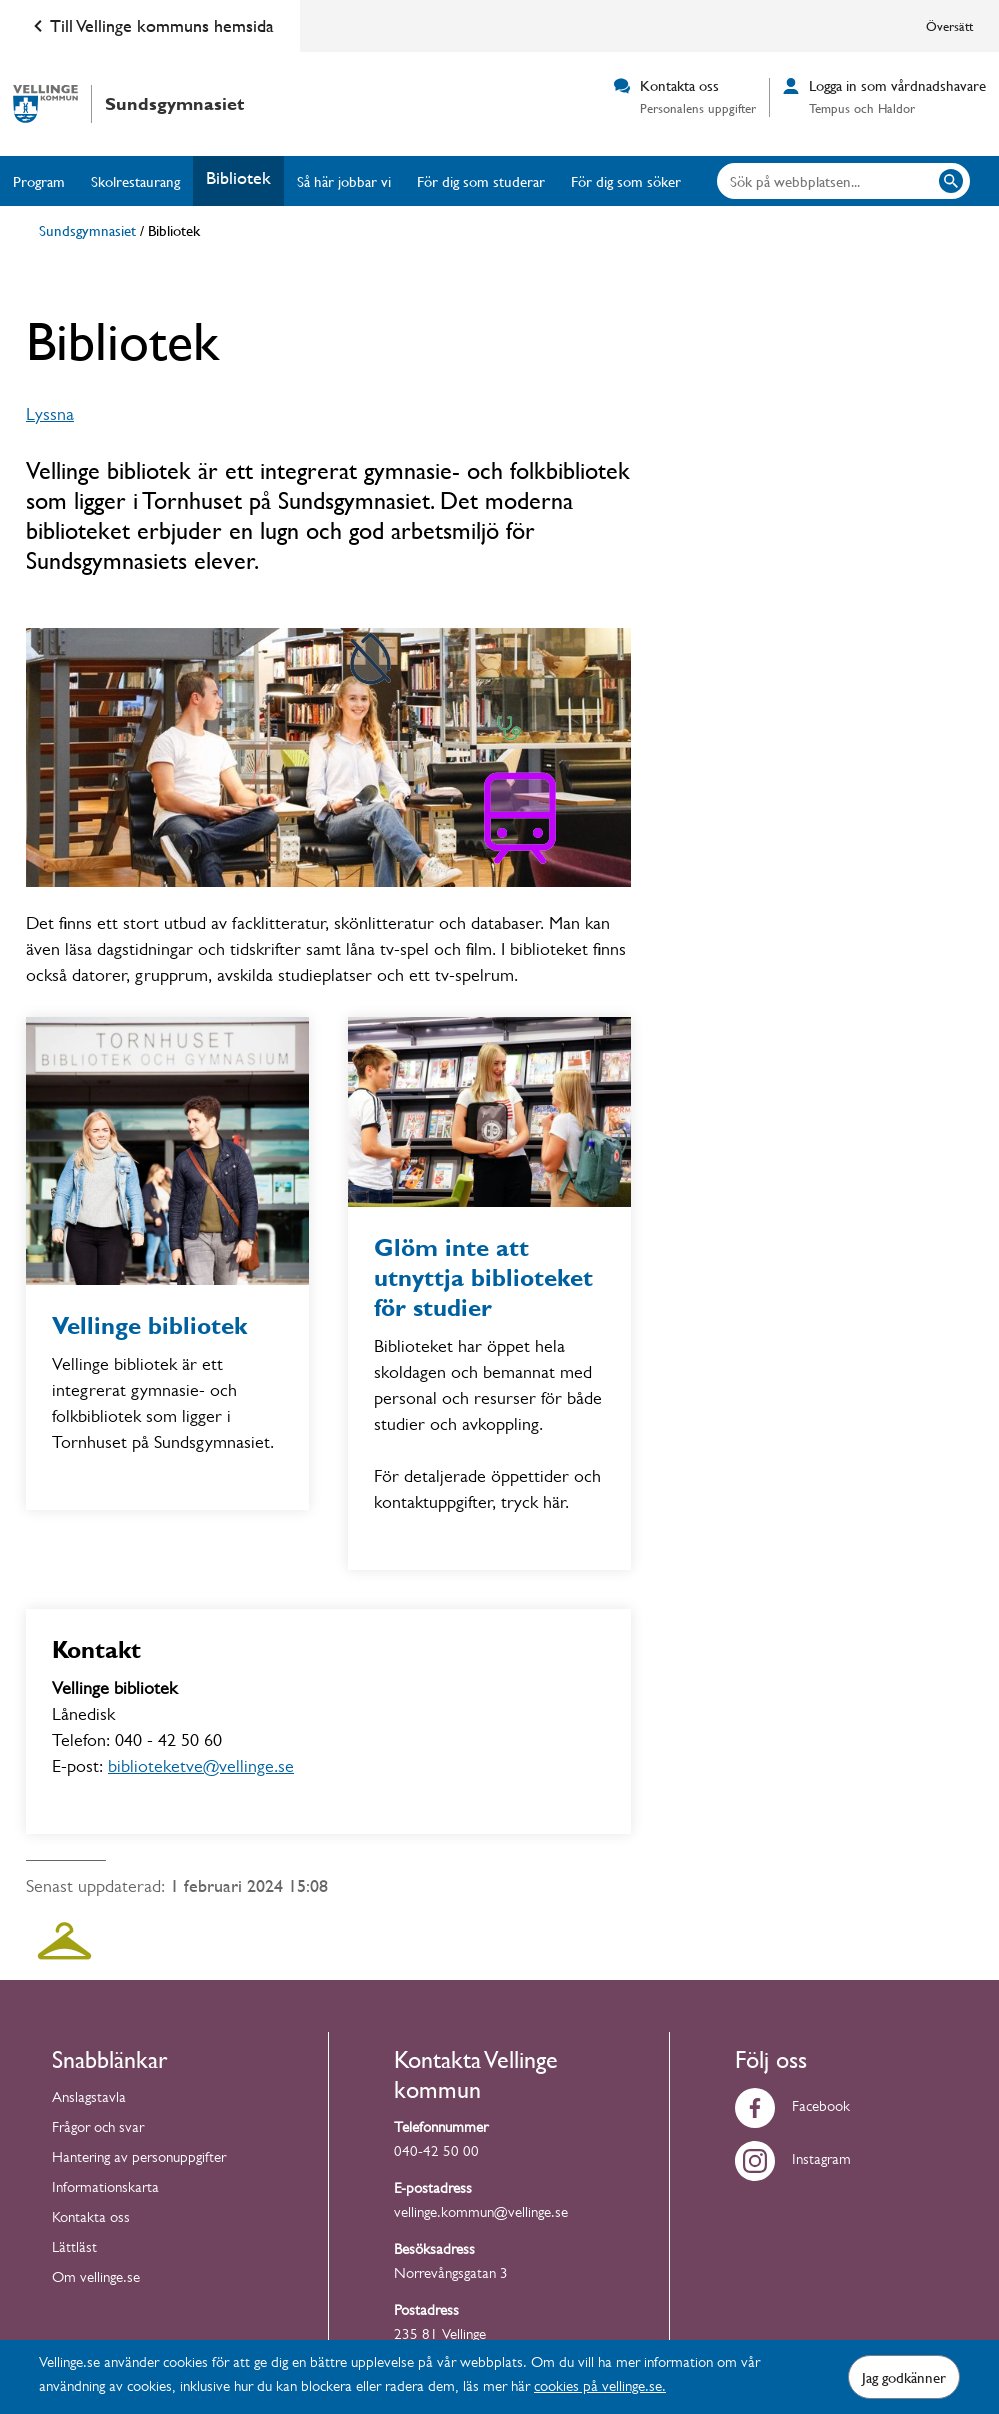  I want to click on access train schedules or rail services, so click(520, 815).